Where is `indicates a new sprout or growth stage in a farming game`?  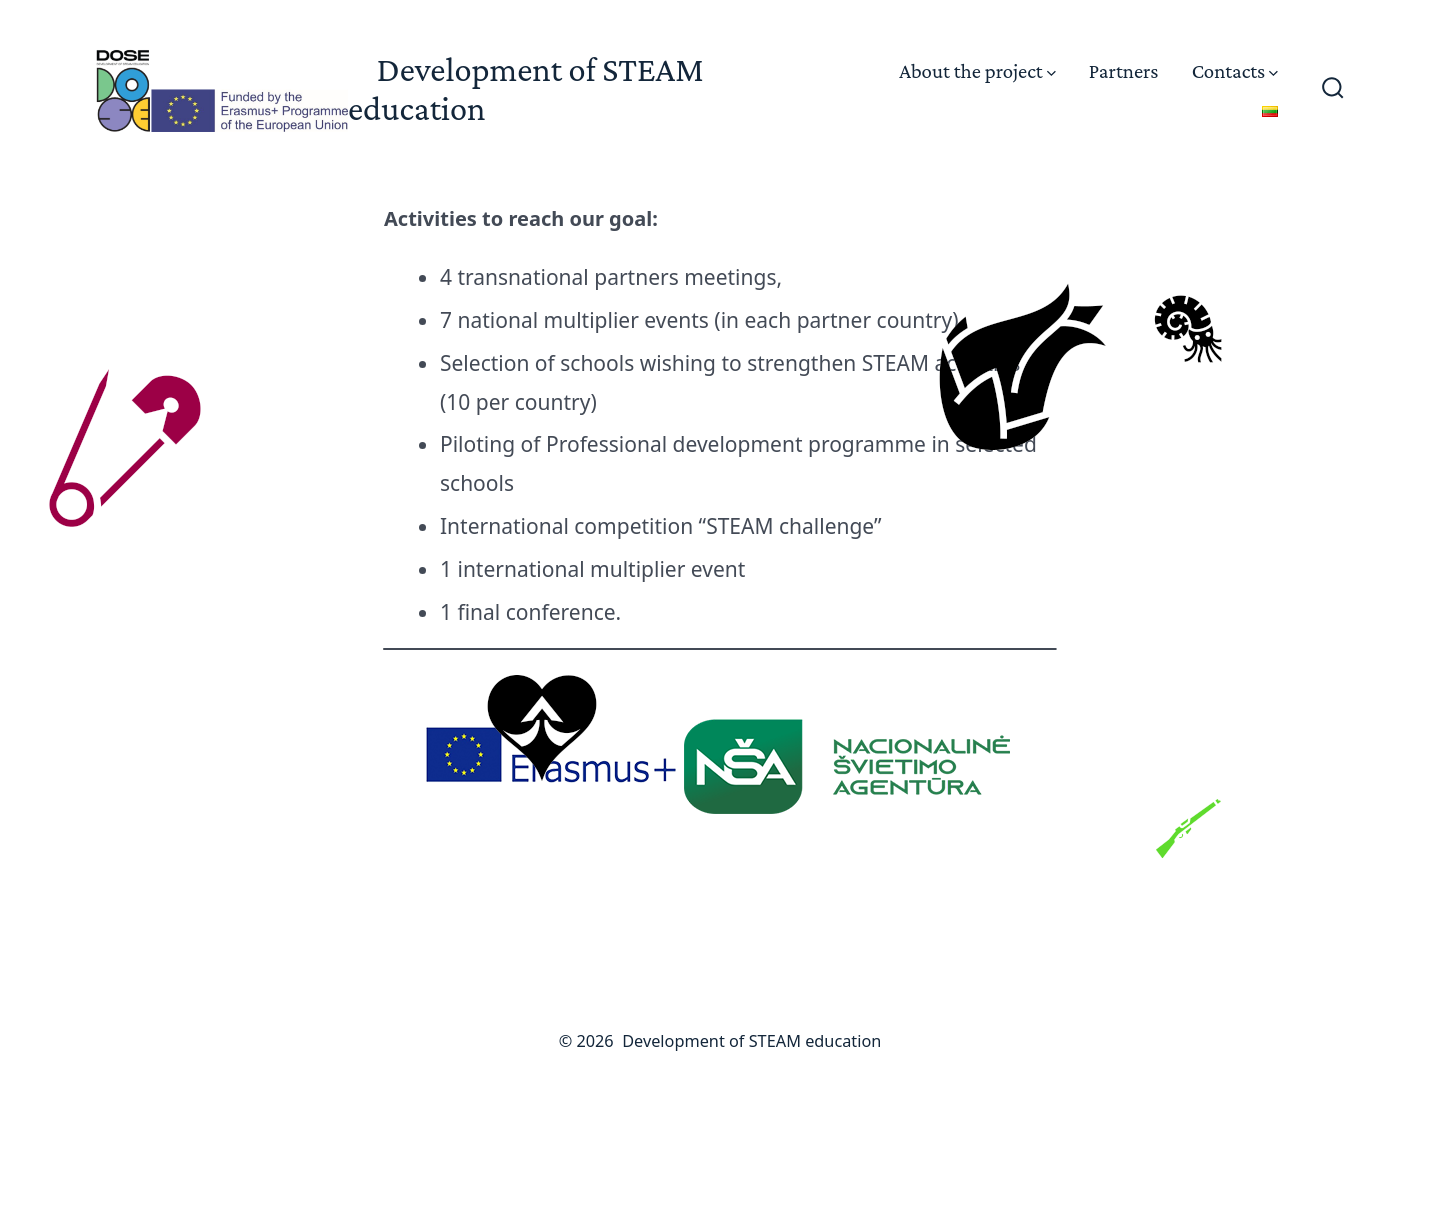
indicates a new sprout or growth stage in a farming game is located at coordinates (1023, 367).